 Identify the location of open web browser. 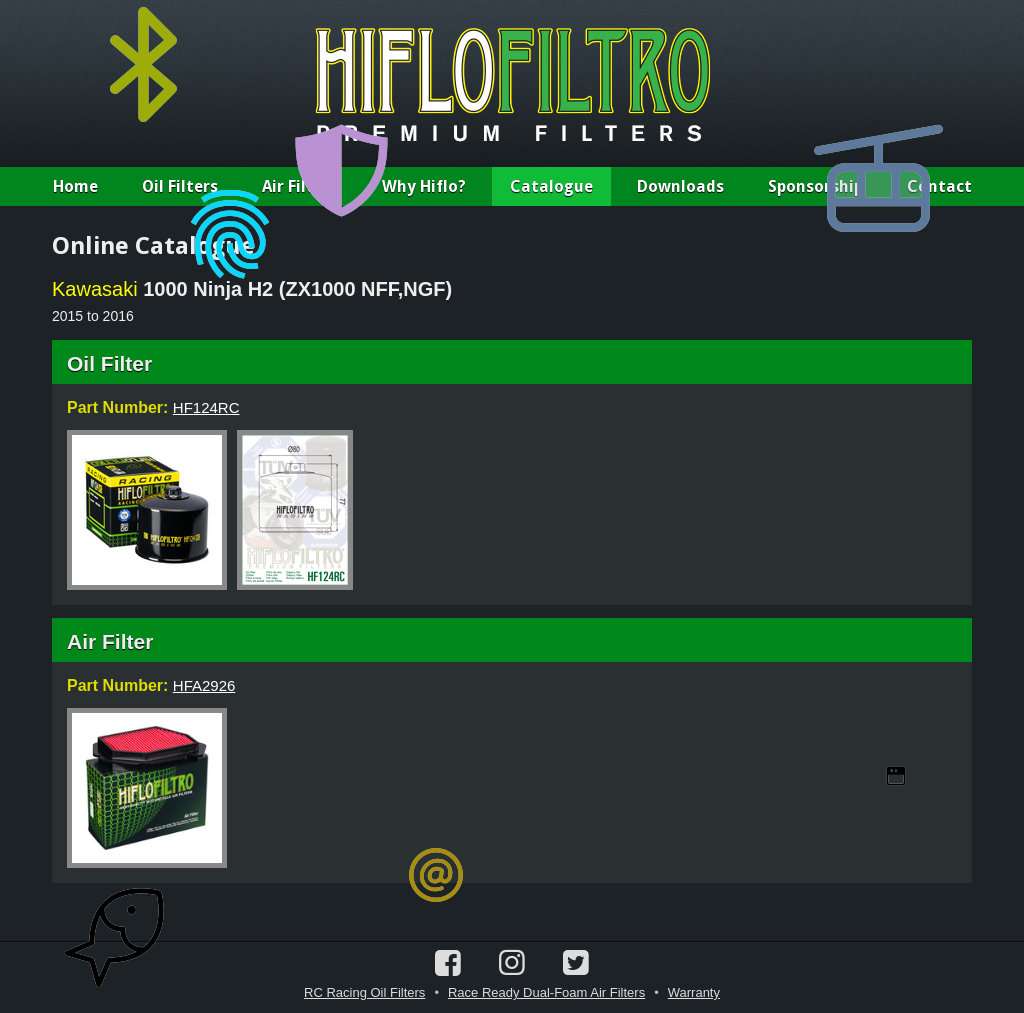
(896, 776).